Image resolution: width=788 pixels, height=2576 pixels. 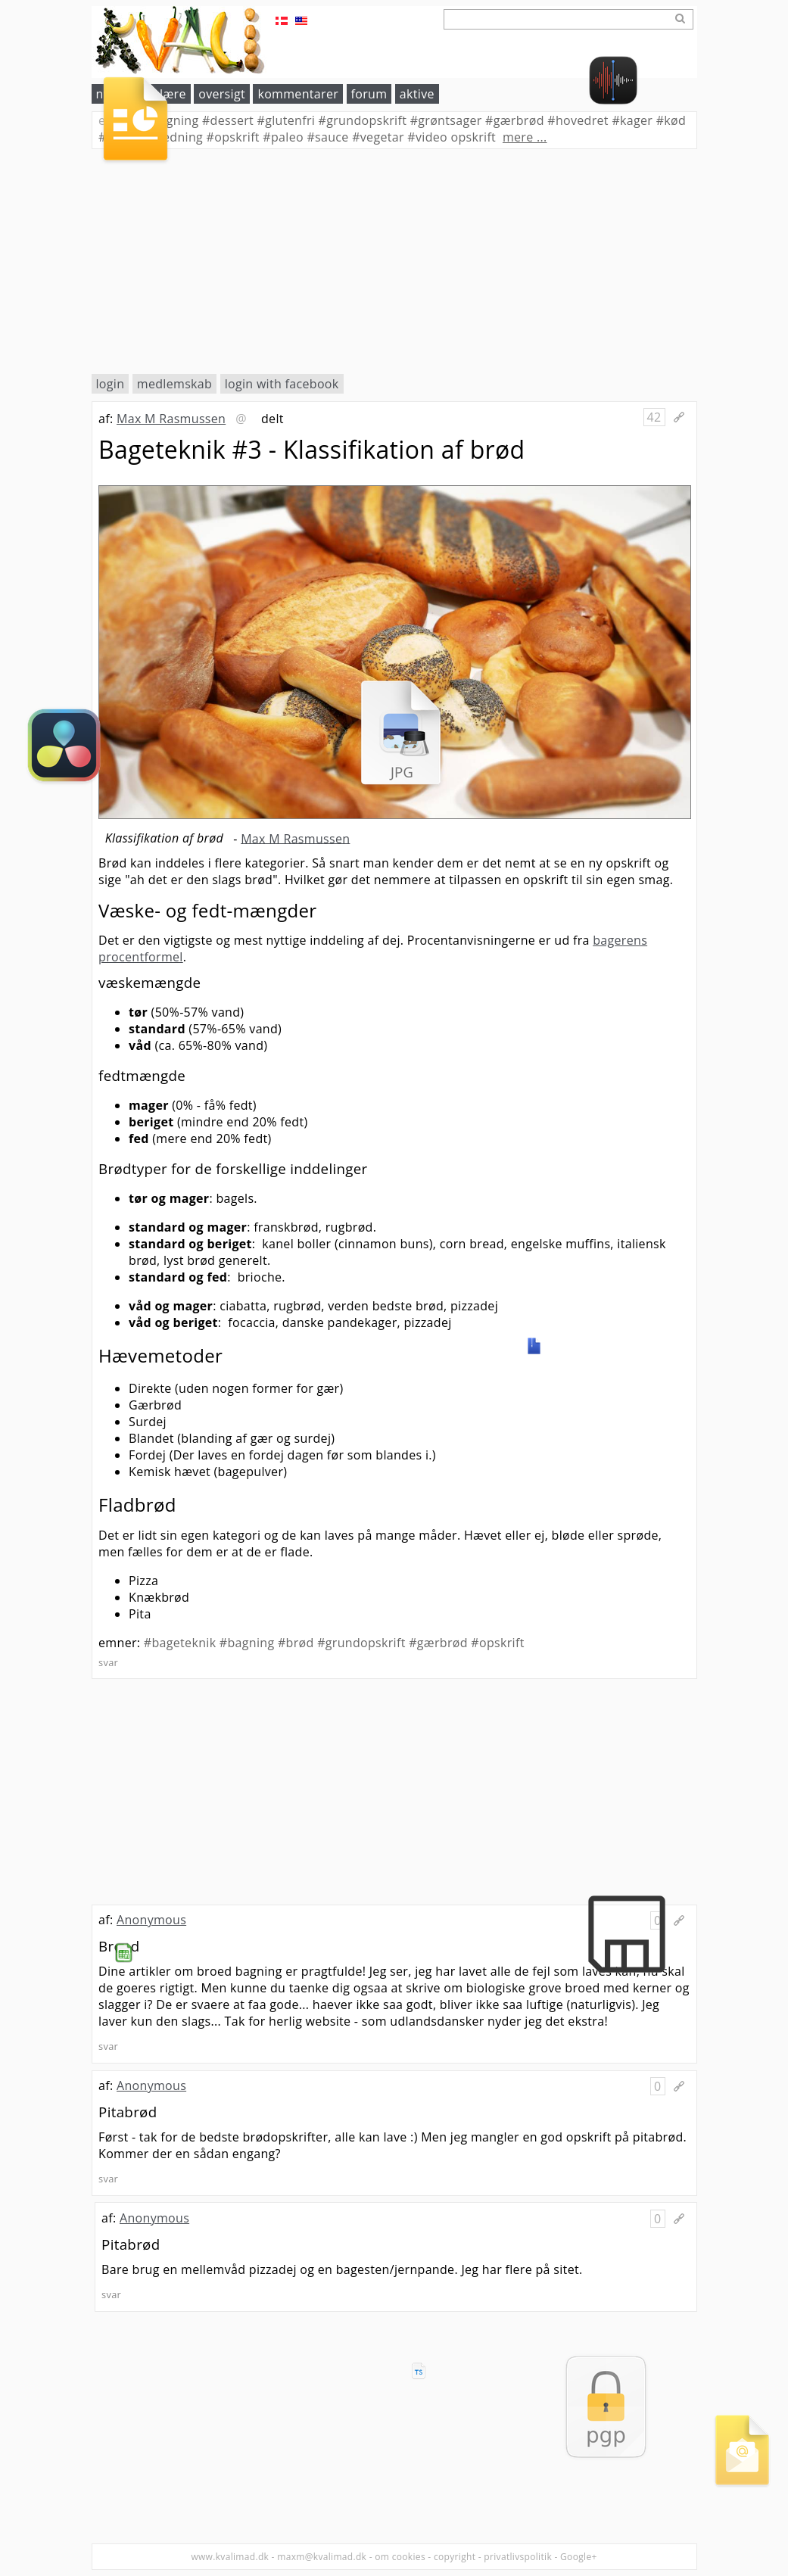 What do you see at coordinates (606, 2406) in the screenshot?
I see `a pgp-encrypted file` at bounding box center [606, 2406].